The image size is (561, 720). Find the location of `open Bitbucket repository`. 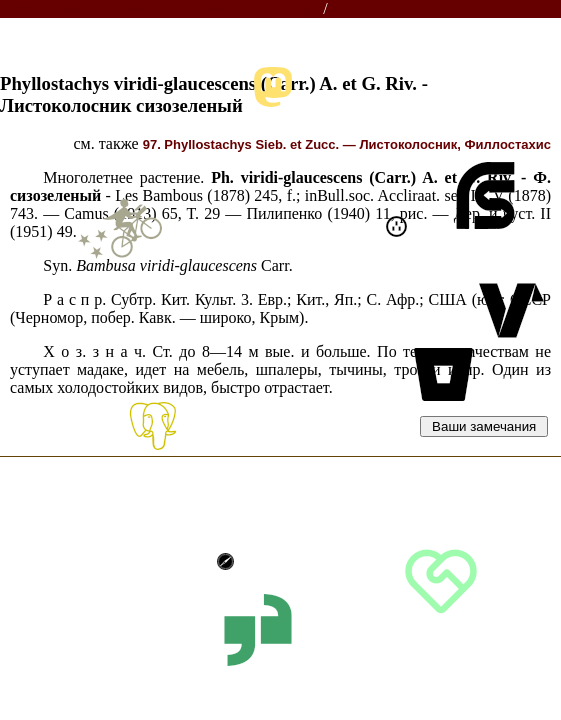

open Bitbucket repository is located at coordinates (443, 374).